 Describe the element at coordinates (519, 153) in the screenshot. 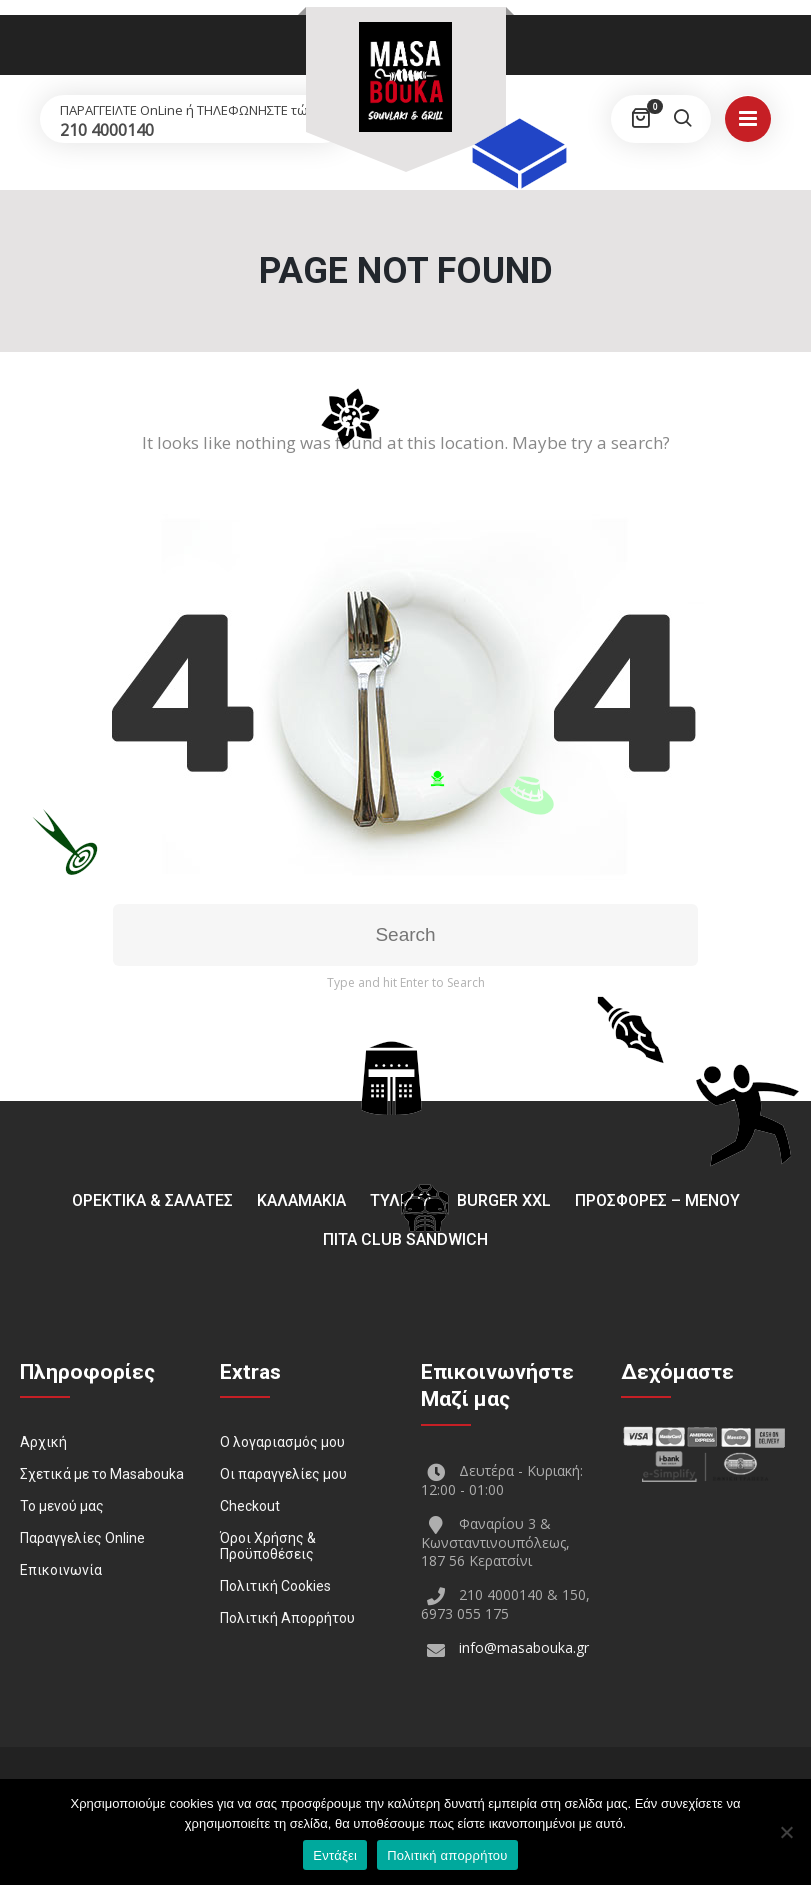

I see `place a flat platform in the level editor` at that location.